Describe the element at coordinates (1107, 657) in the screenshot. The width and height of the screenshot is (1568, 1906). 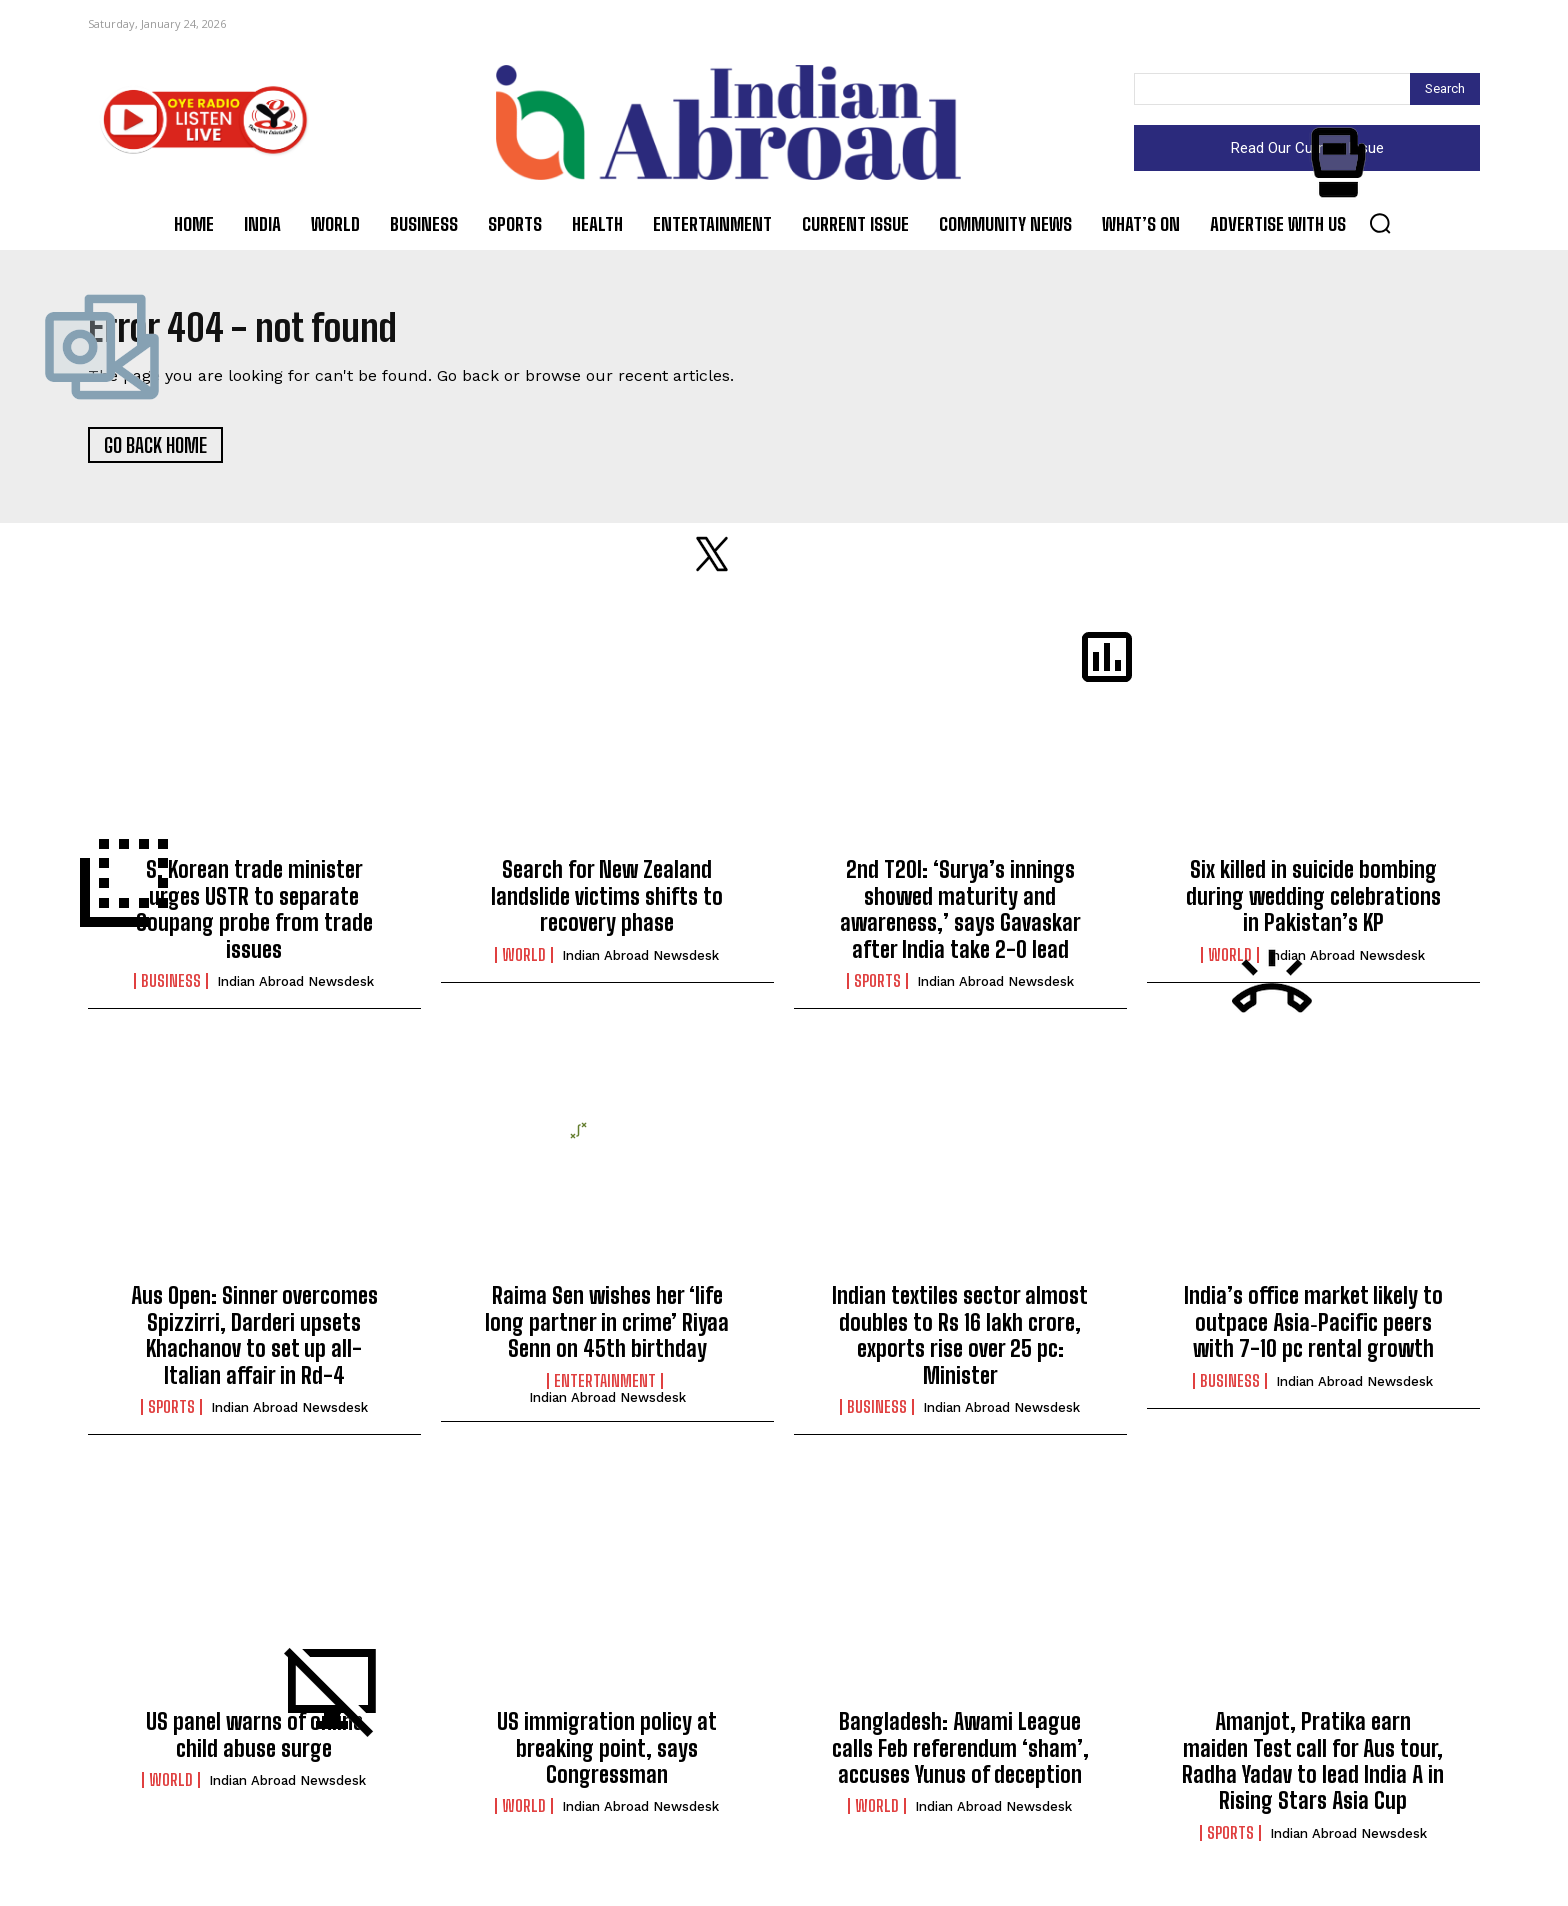
I see `insert a chart or graph into a document` at that location.